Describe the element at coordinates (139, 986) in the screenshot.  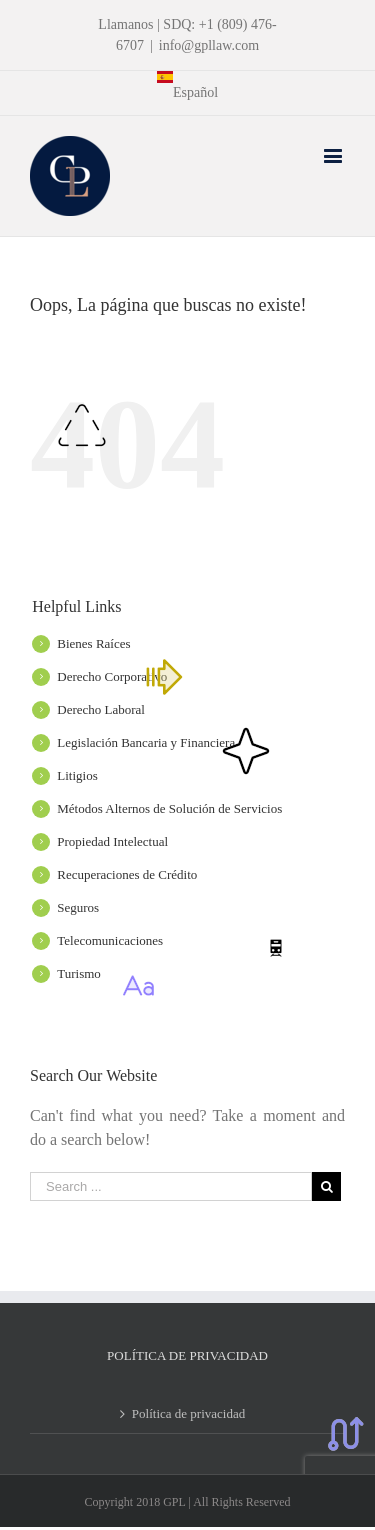
I see `adjust font or text size settings` at that location.